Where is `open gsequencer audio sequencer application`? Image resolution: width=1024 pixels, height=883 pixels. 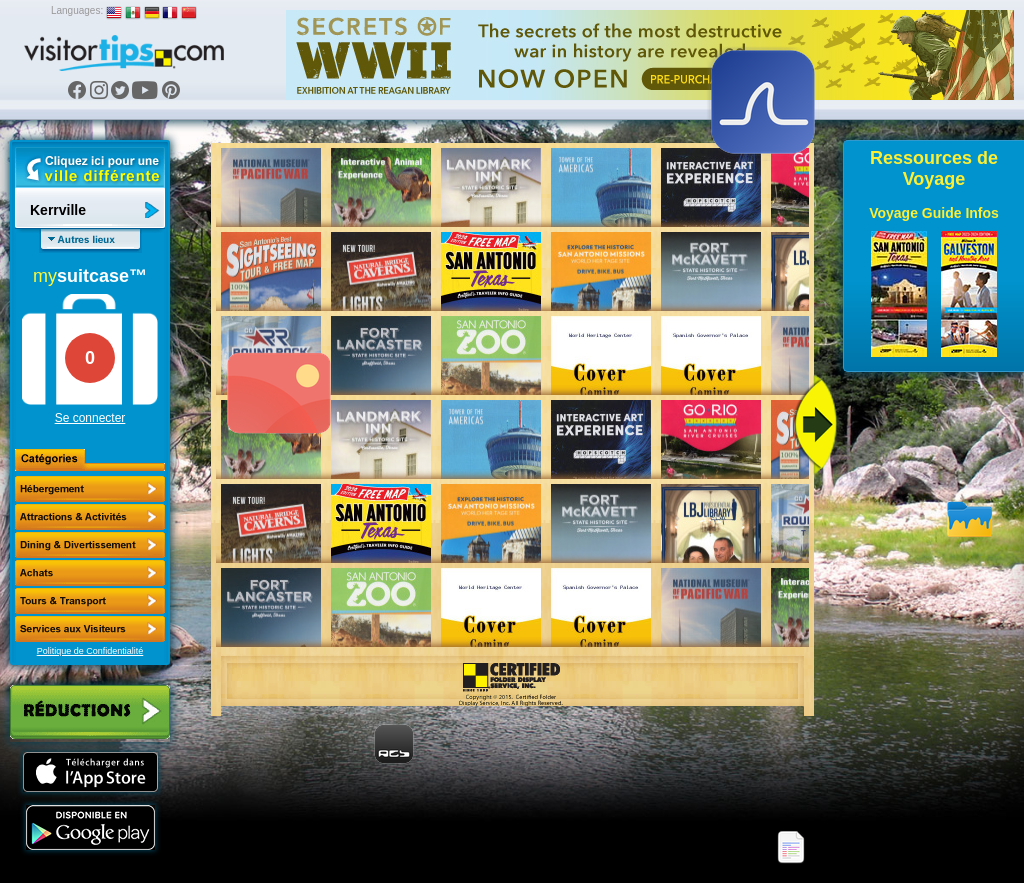 open gsequencer audio sequencer application is located at coordinates (394, 744).